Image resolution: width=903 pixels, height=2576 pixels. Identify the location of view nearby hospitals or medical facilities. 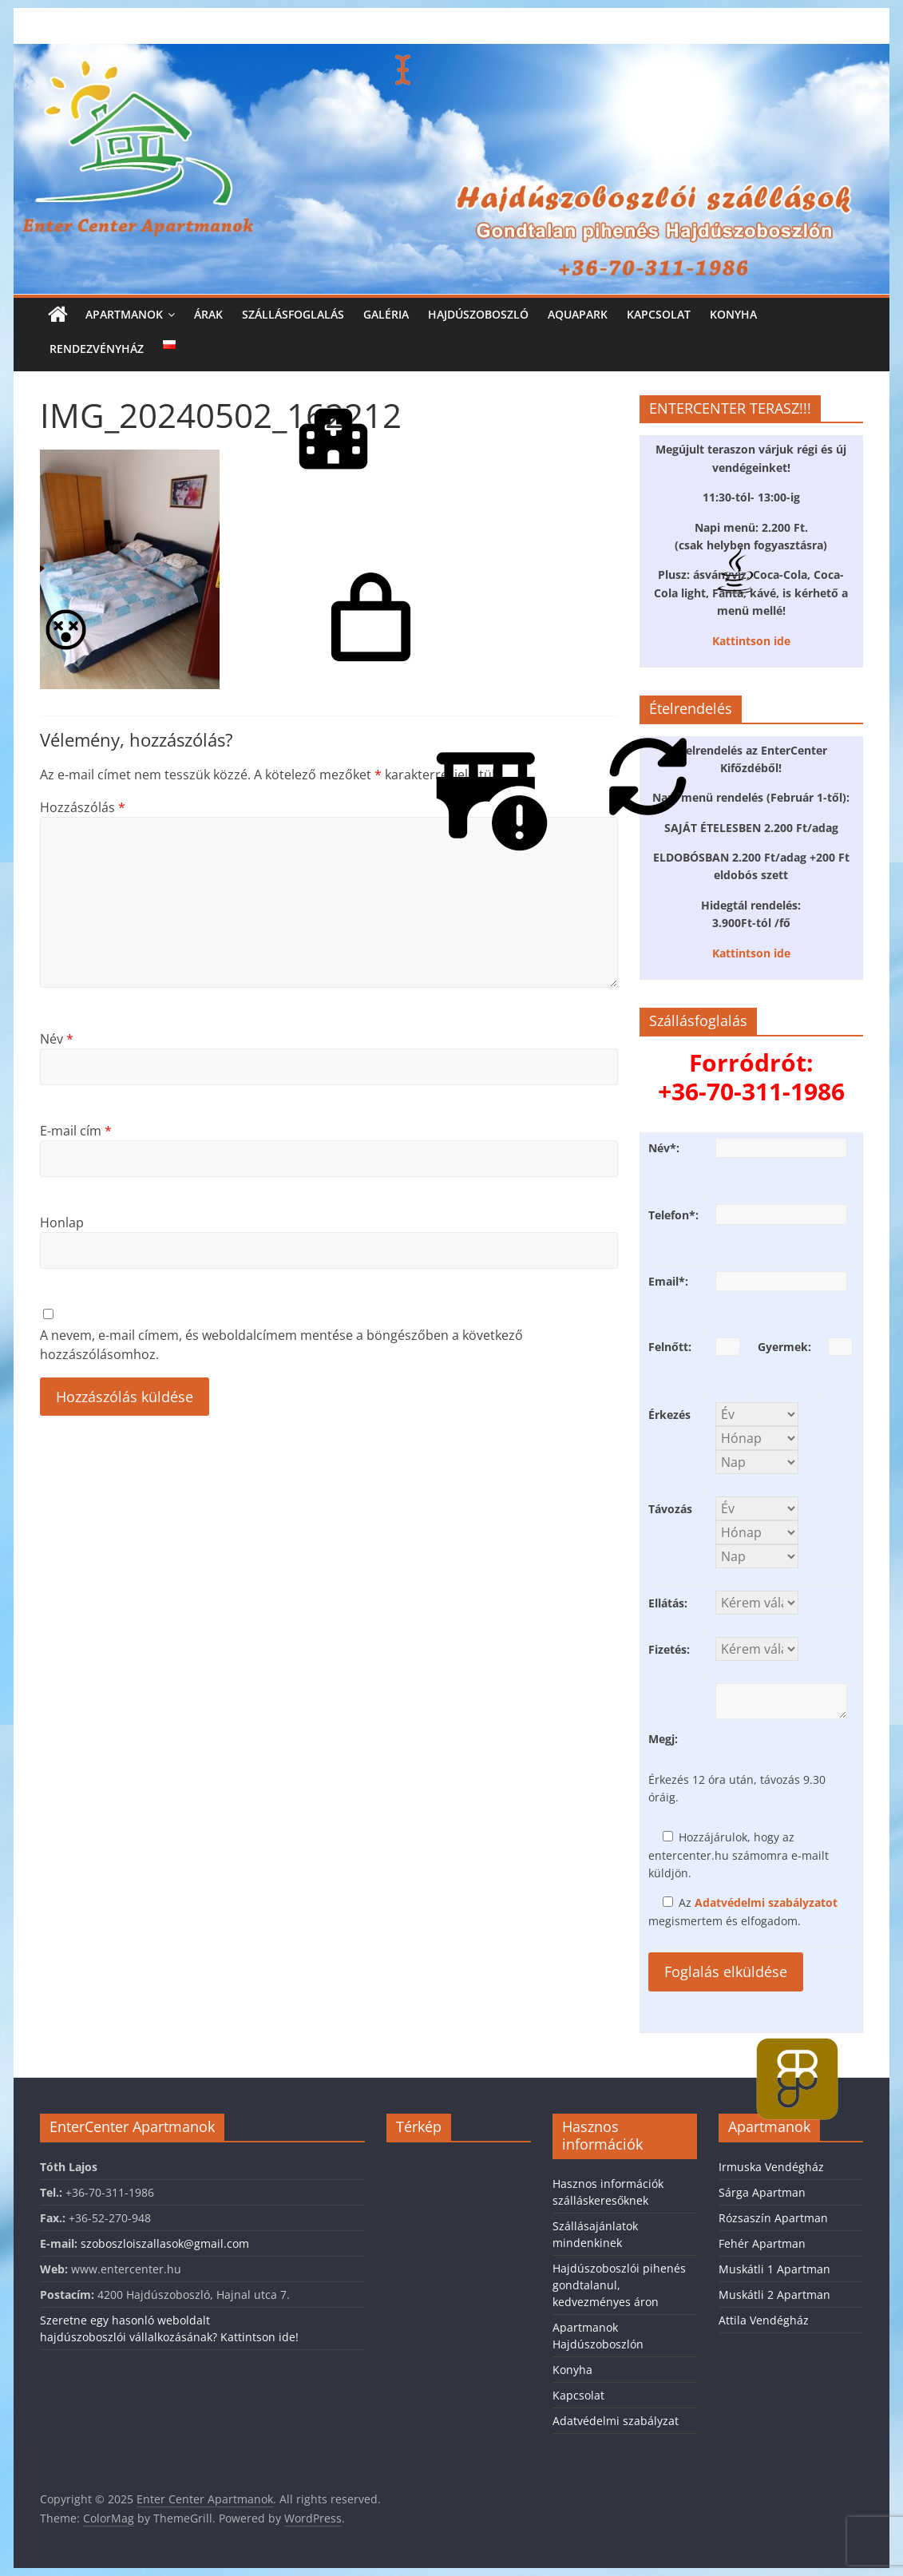
(333, 438).